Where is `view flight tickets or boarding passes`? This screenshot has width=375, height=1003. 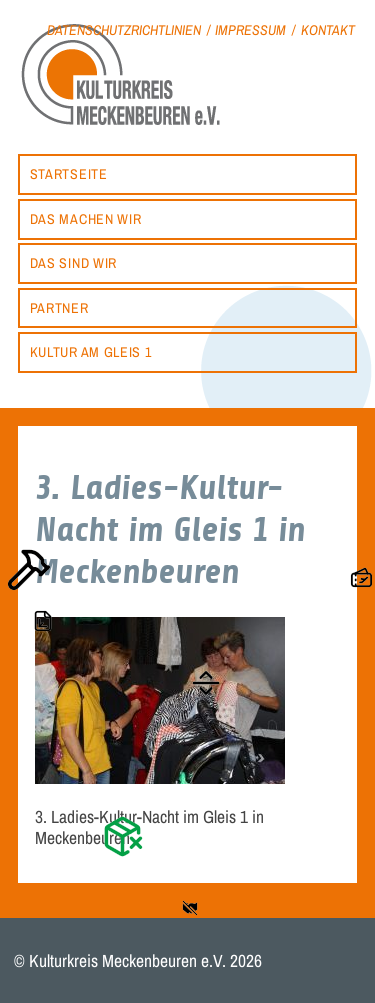
view flight tickets or boarding passes is located at coordinates (361, 577).